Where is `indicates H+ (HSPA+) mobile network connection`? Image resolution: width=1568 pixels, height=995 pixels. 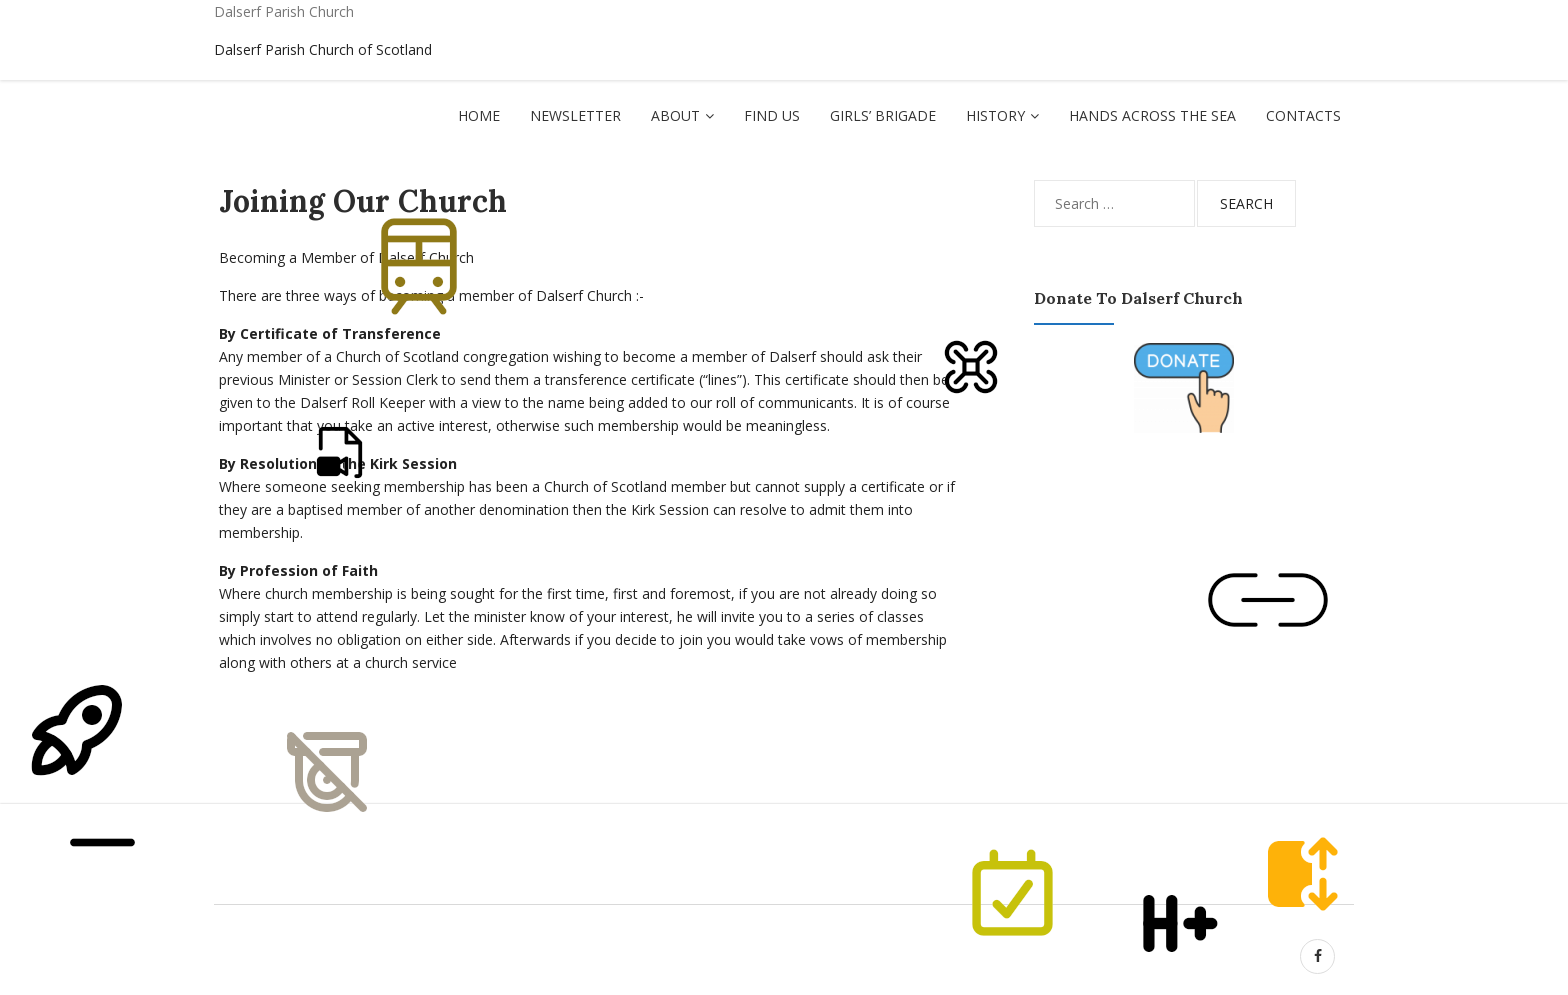
indicates H+ (HSPA+) mobile network connection is located at coordinates (1177, 923).